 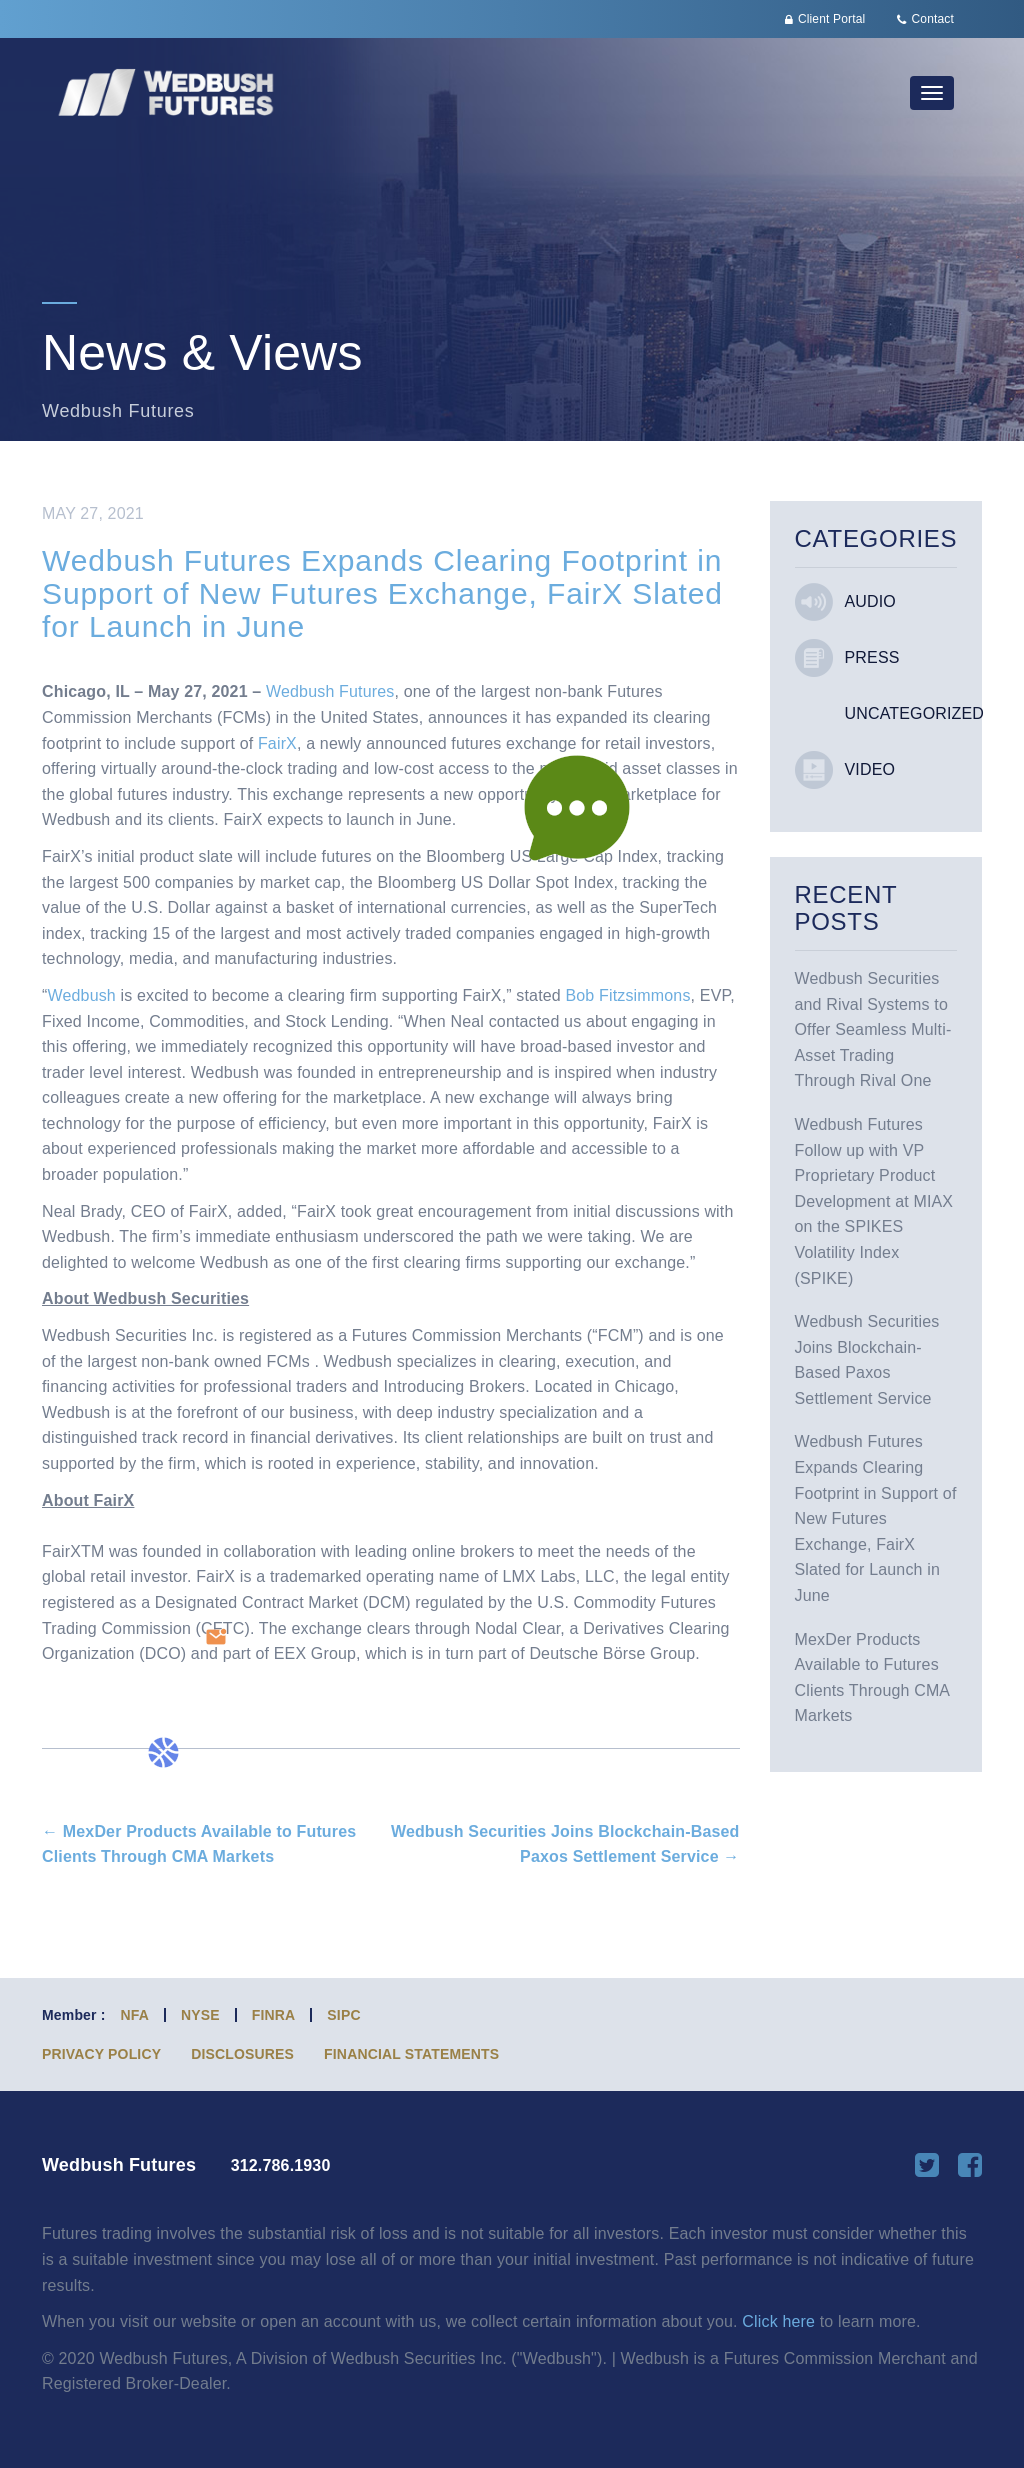 I want to click on access sports or basketball-related content, so click(x=163, y=1752).